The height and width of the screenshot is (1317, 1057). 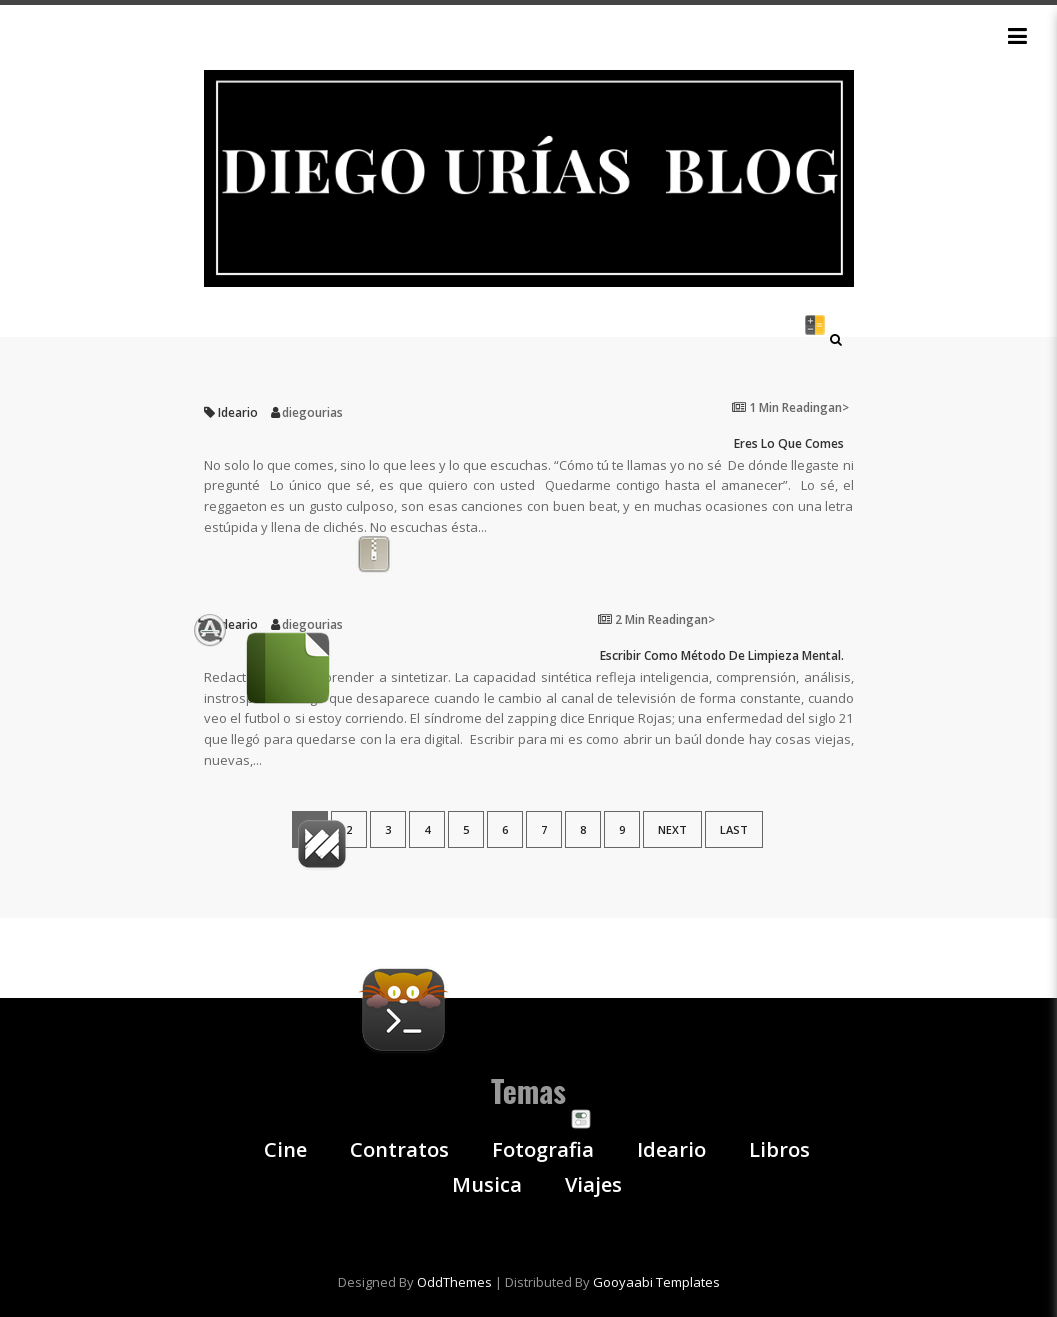 I want to click on open the calculator app, so click(x=815, y=325).